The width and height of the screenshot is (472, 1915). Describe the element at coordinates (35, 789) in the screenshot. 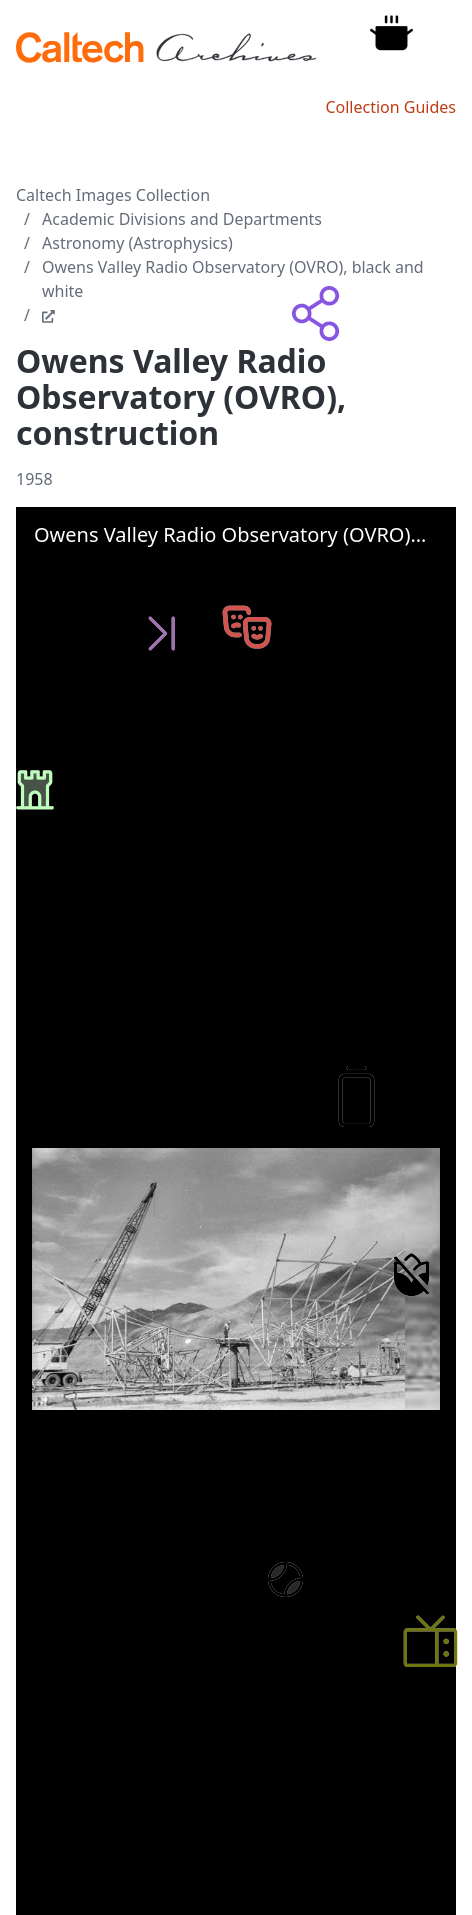

I see `access castle or fortress-themed game content` at that location.